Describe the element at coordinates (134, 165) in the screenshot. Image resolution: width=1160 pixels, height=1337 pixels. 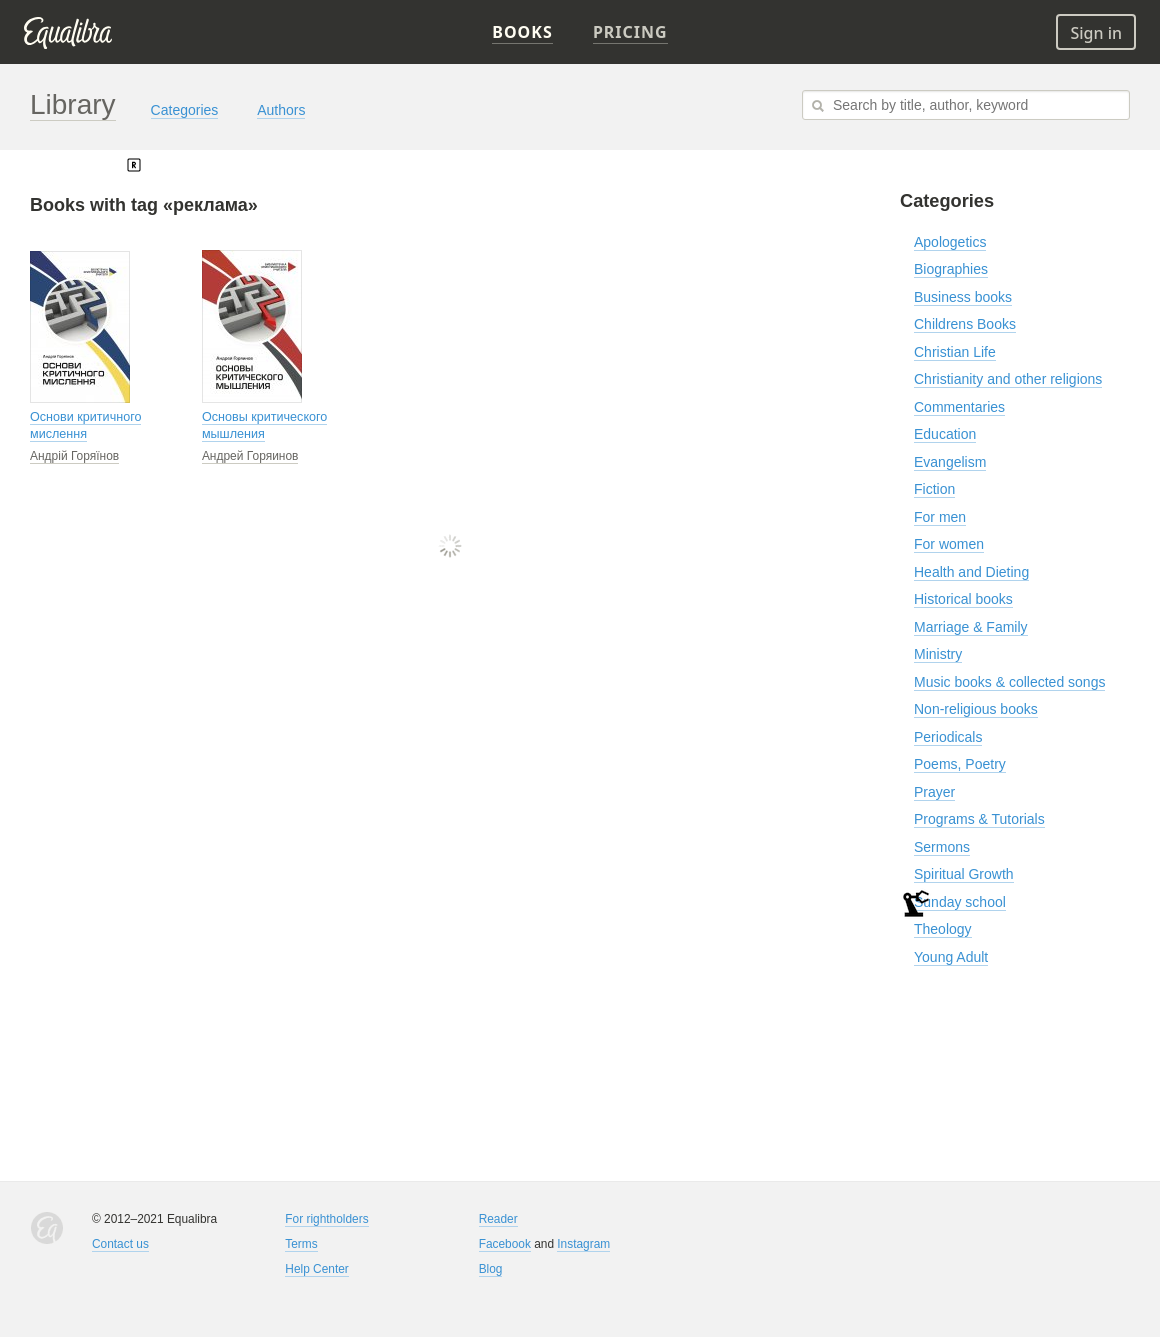
I see `indicates a rating or review section` at that location.